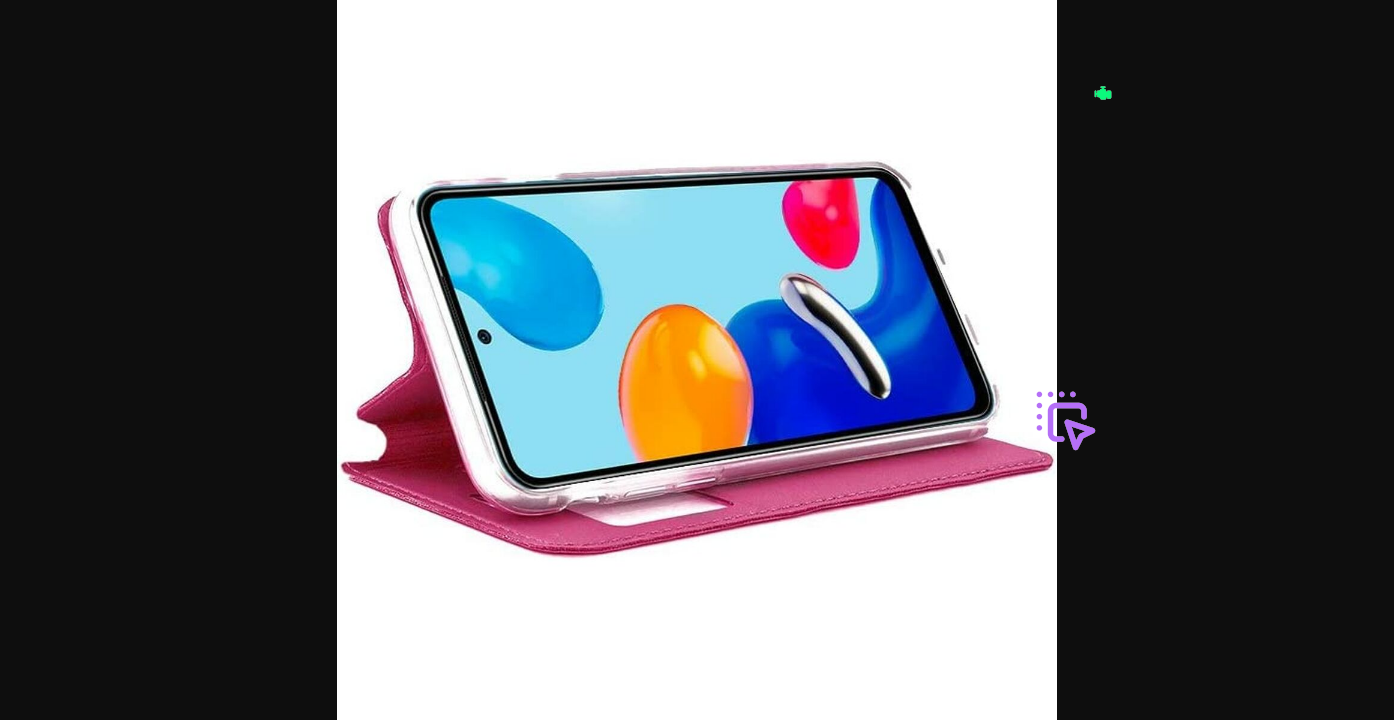  What do you see at coordinates (1064, 419) in the screenshot?
I see `drag and drop to reorder items` at bounding box center [1064, 419].